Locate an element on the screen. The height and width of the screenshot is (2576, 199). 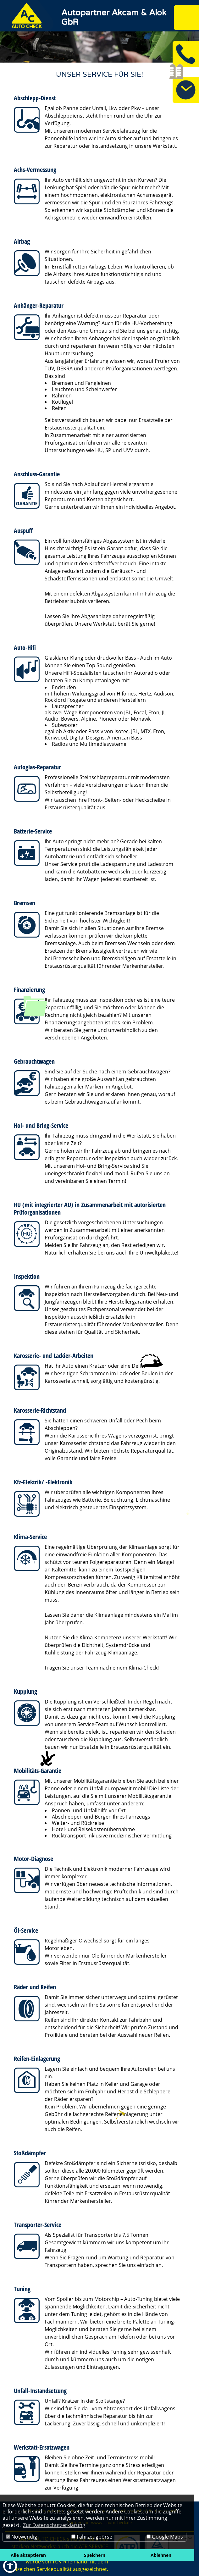
represents a data center or server infrastructure is located at coordinates (176, 72).